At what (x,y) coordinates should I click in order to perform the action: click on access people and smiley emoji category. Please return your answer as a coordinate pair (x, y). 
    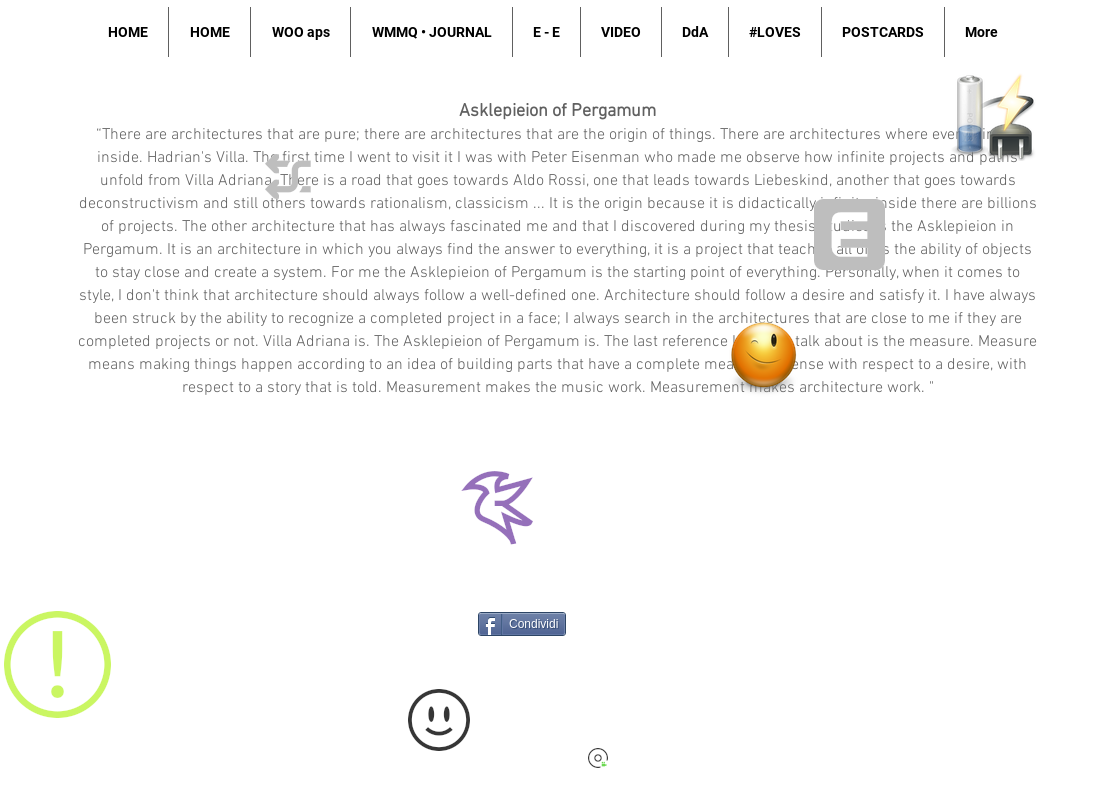
    Looking at the image, I should click on (439, 720).